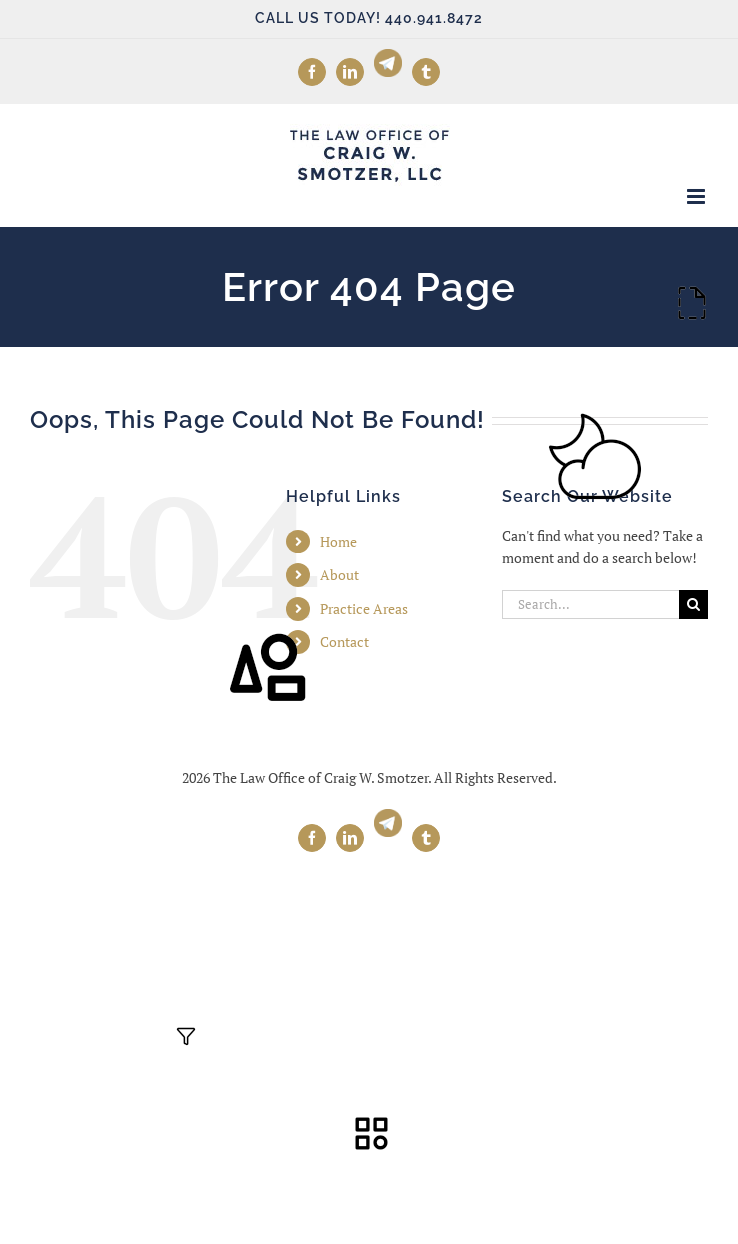 The width and height of the screenshot is (738, 1244). I want to click on filter or sort content, so click(186, 1036).